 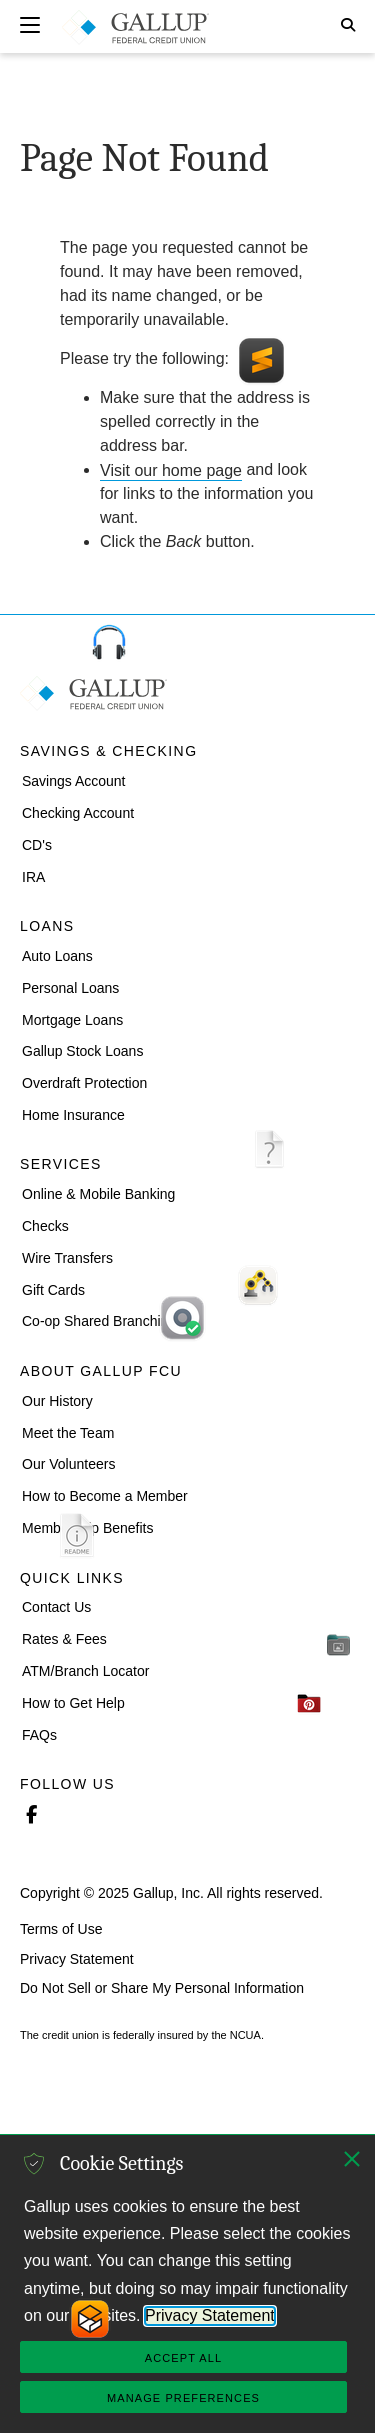 I want to click on open your pictures folder, so click(x=338, y=1644).